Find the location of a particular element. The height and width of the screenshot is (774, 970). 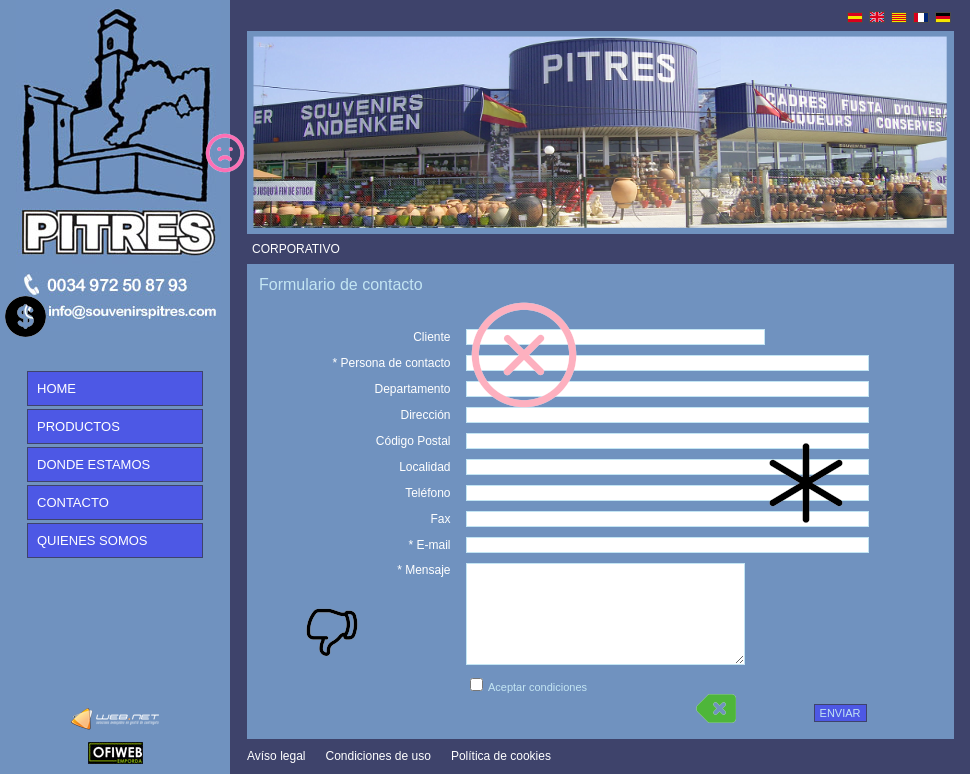

indicate a negative mood or feeling is located at coordinates (225, 153).